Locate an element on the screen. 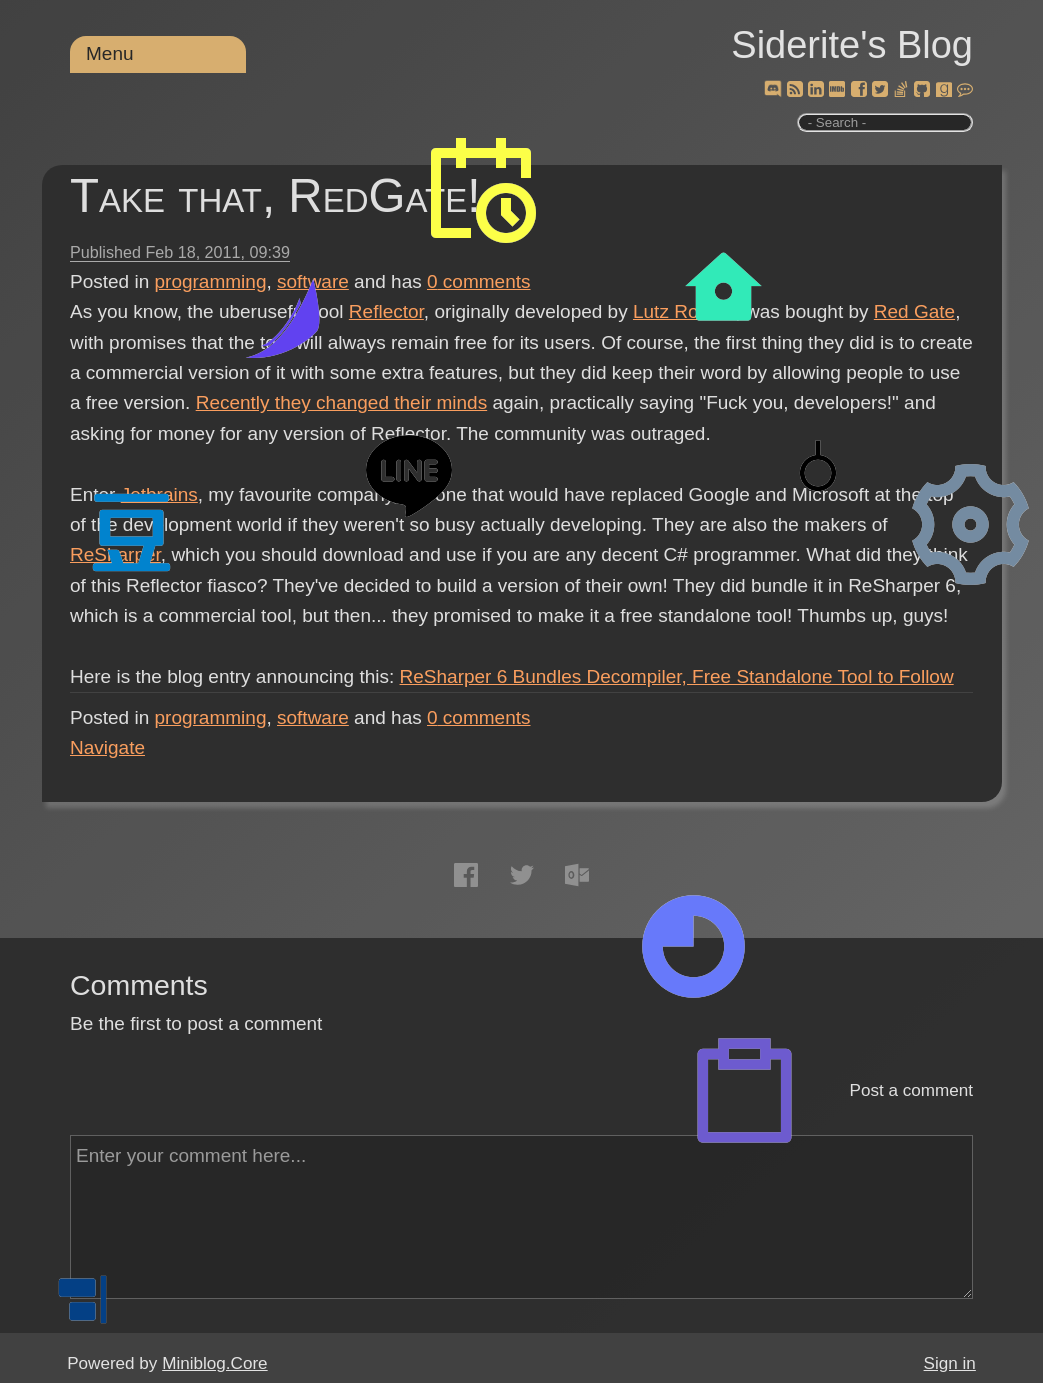 This screenshot has width=1043, height=1383. open douban app is located at coordinates (131, 532).